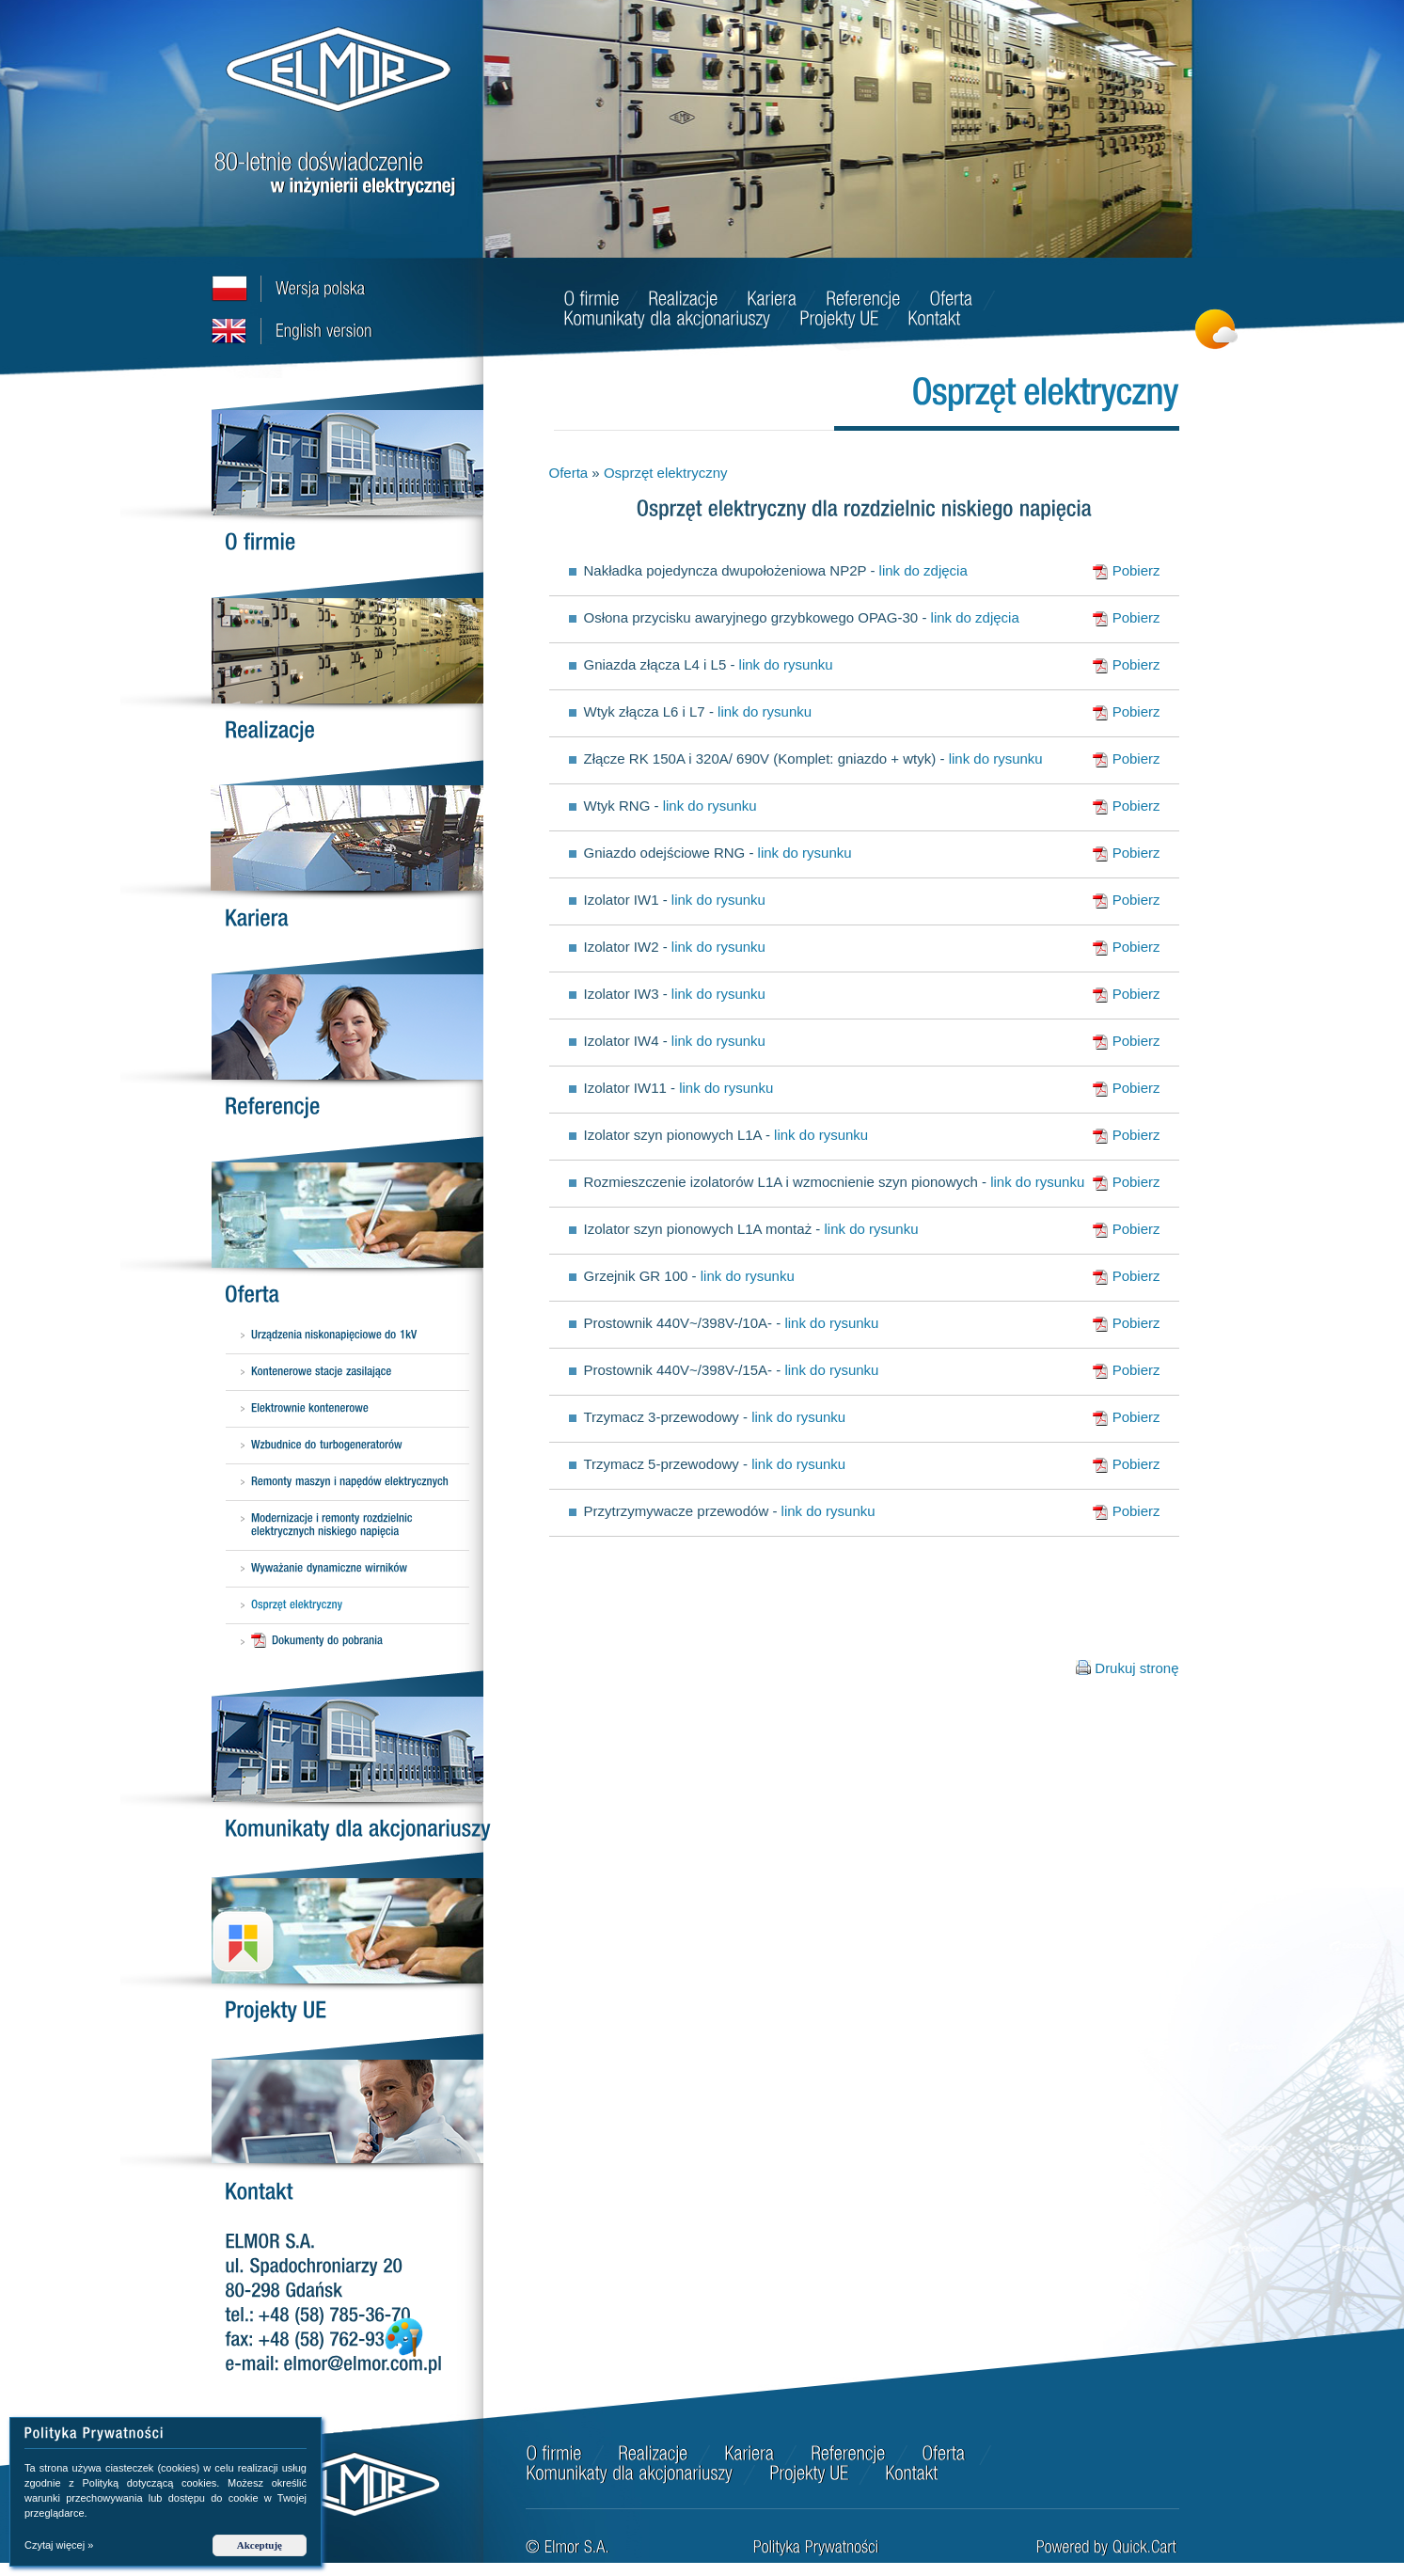 Image resolution: width=1404 pixels, height=2576 pixels. I want to click on open the weather app, so click(1215, 329).